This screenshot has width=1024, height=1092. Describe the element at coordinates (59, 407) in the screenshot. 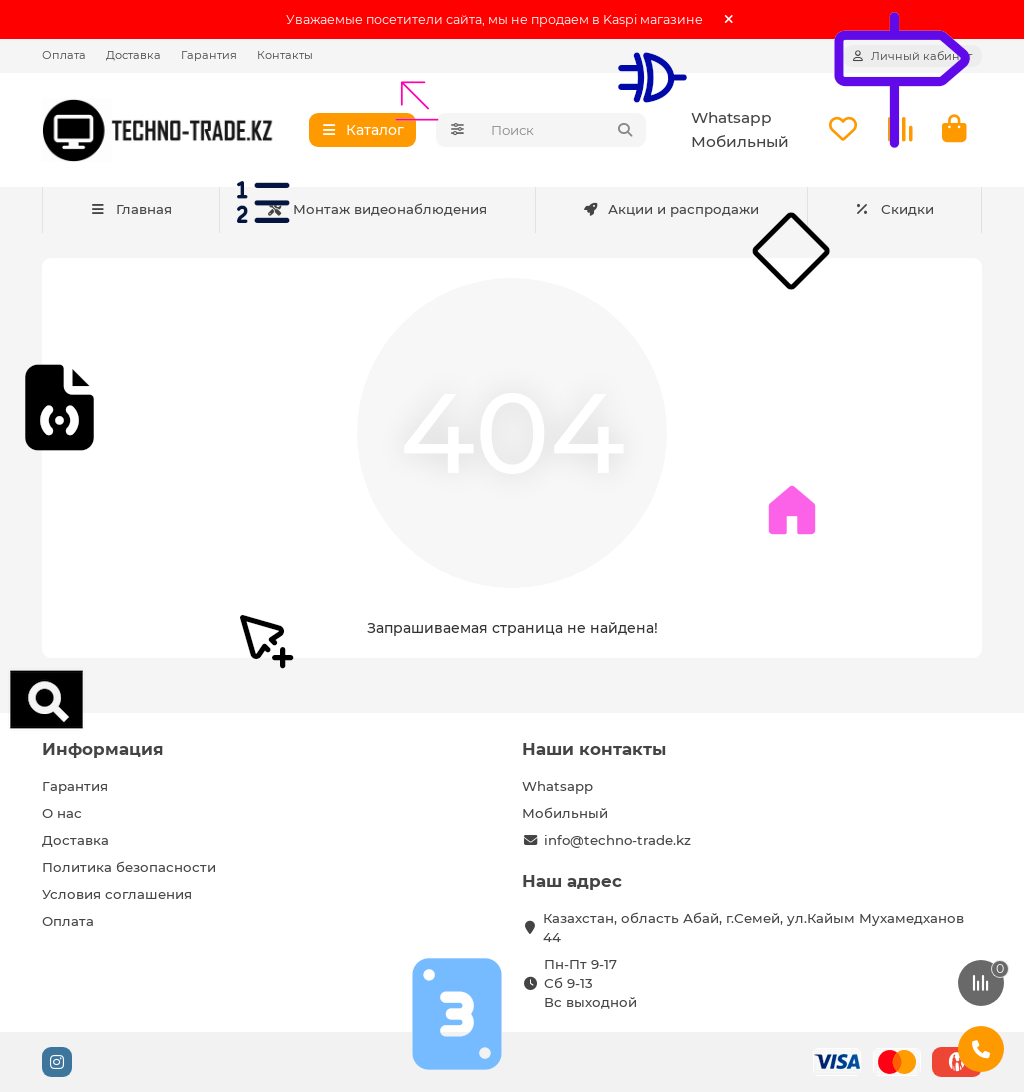

I see `access audio or media file` at that location.